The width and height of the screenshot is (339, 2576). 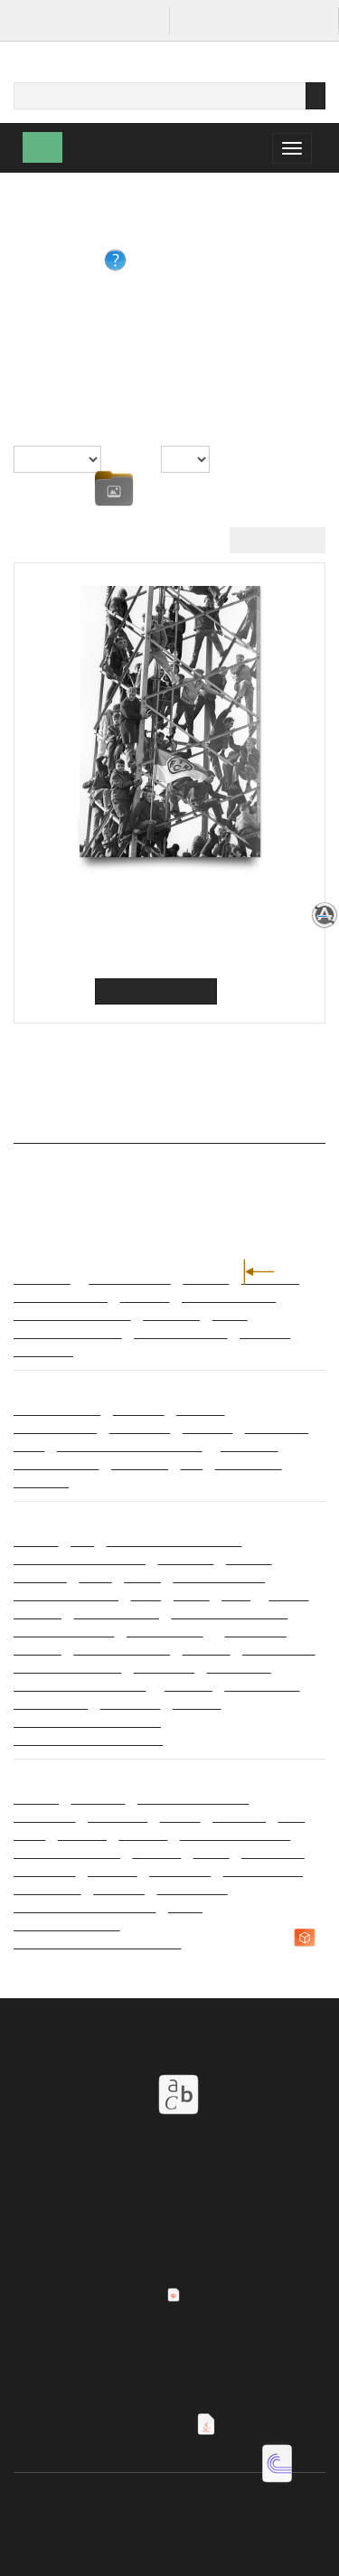 What do you see at coordinates (259, 1271) in the screenshot?
I see `go to the first item in a list or sequence` at bounding box center [259, 1271].